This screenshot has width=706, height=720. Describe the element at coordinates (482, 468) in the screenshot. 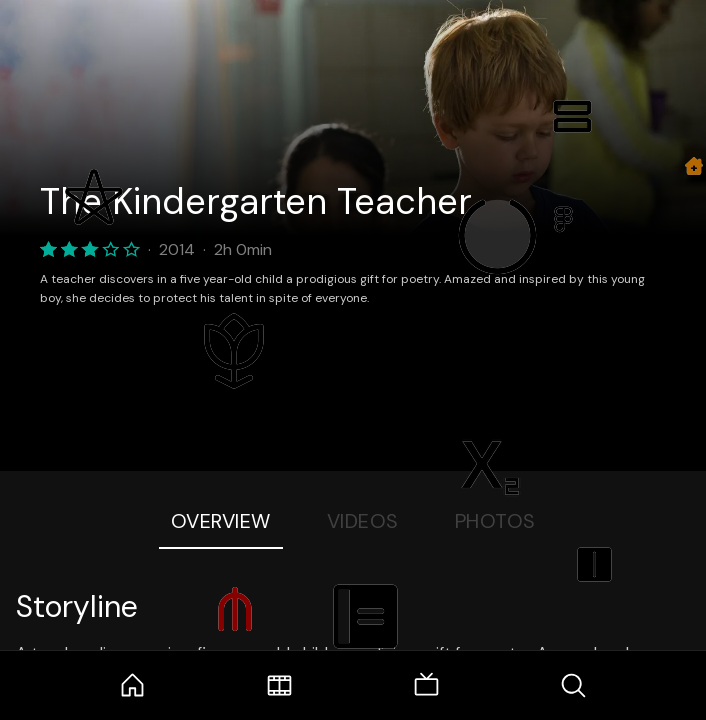

I see `format text as subscript` at that location.